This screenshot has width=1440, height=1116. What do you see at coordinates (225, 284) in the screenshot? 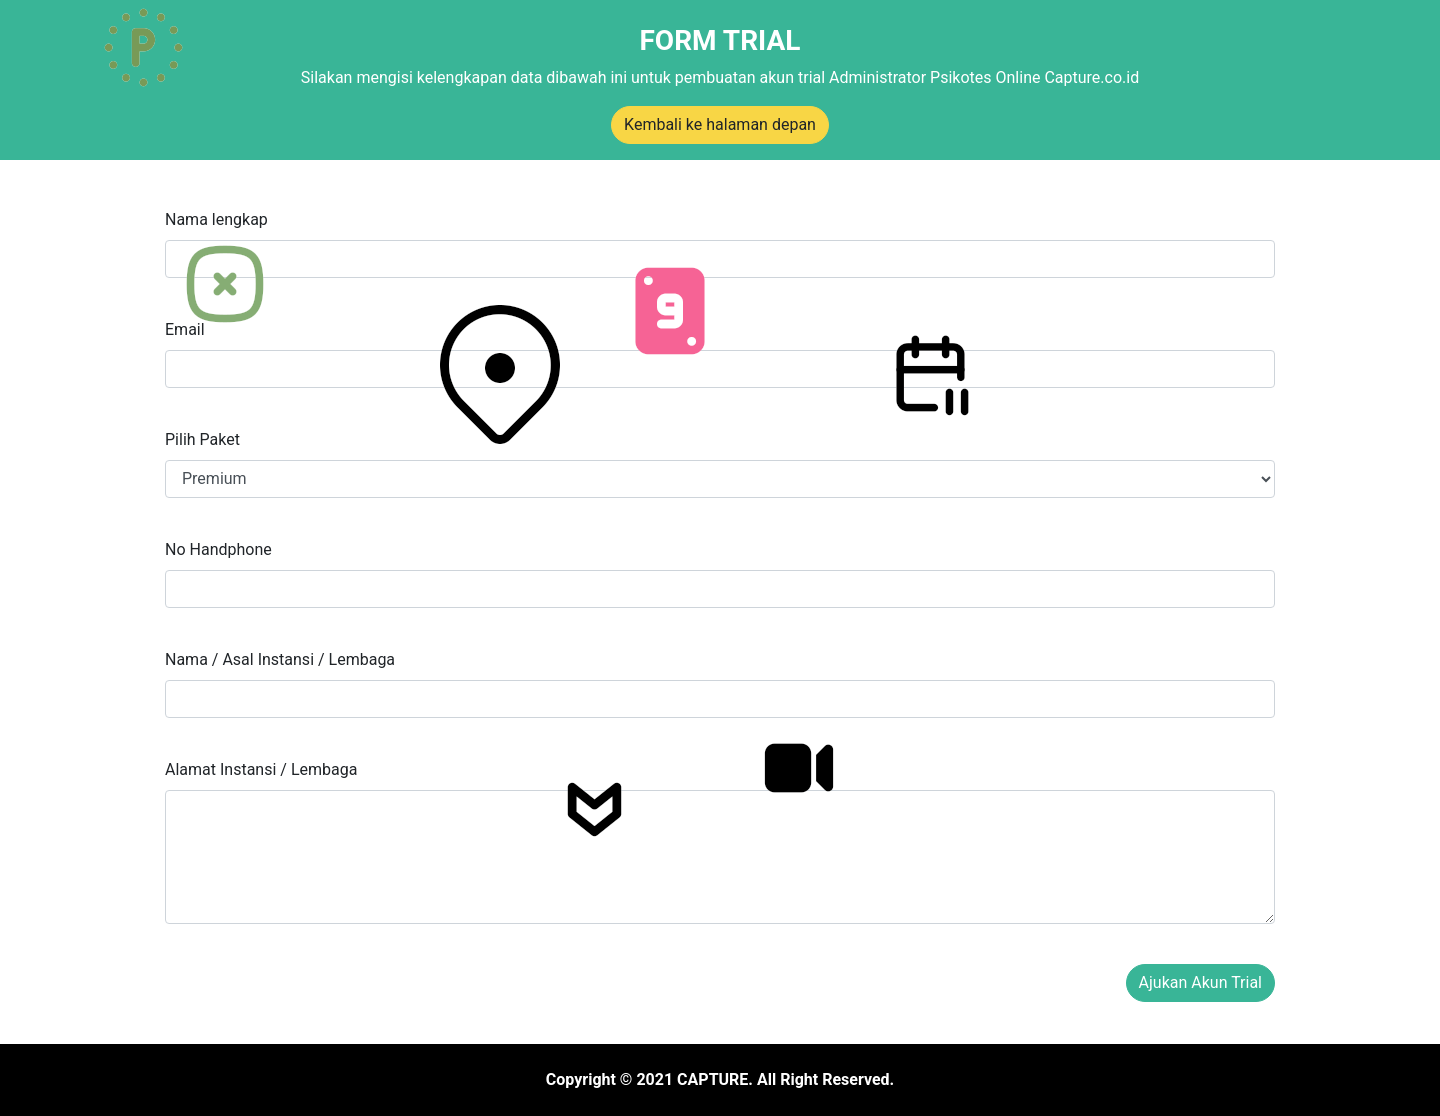
I see `close or dismiss a modal window` at bounding box center [225, 284].